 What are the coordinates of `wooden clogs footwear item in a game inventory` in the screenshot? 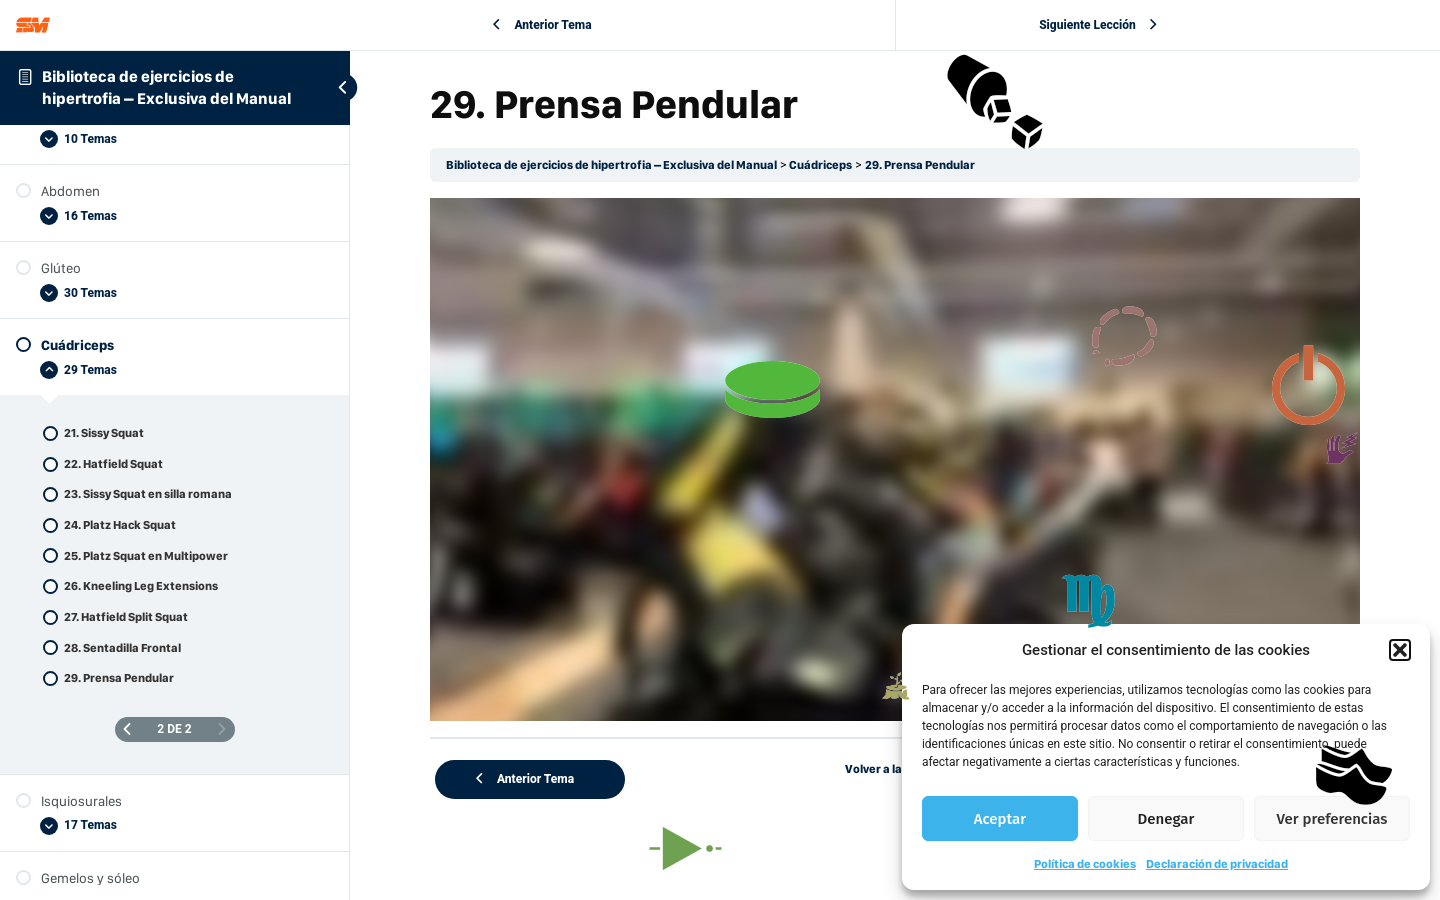 It's located at (1354, 775).